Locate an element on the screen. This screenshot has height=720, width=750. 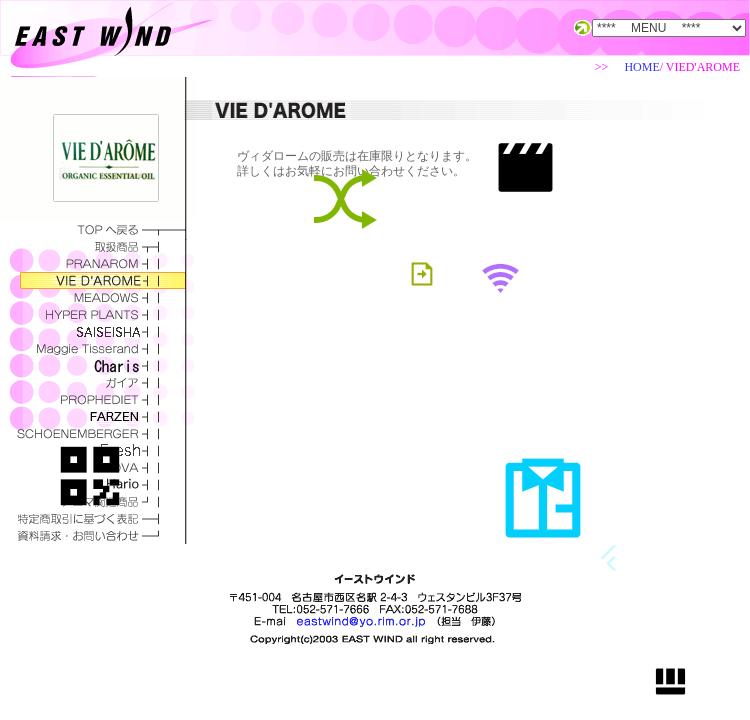
flutter framework logo is located at coordinates (610, 558).